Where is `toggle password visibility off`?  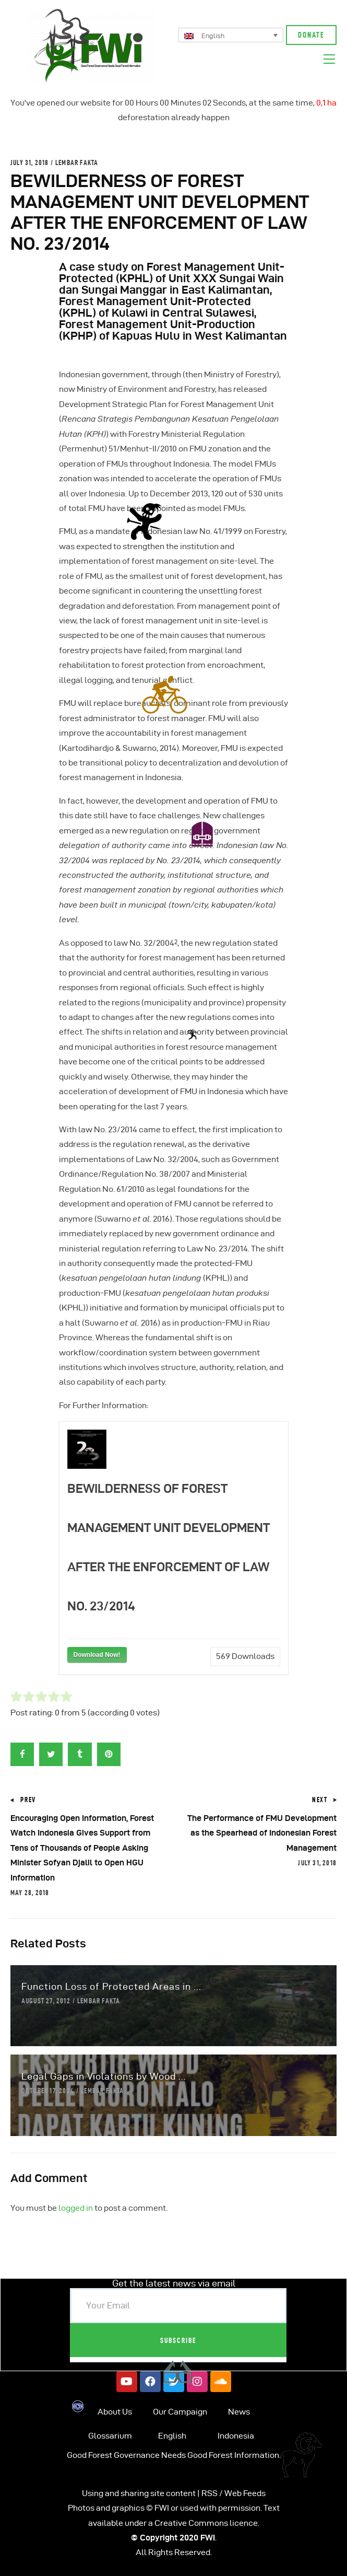
toggle password visibility off is located at coordinates (78, 2406).